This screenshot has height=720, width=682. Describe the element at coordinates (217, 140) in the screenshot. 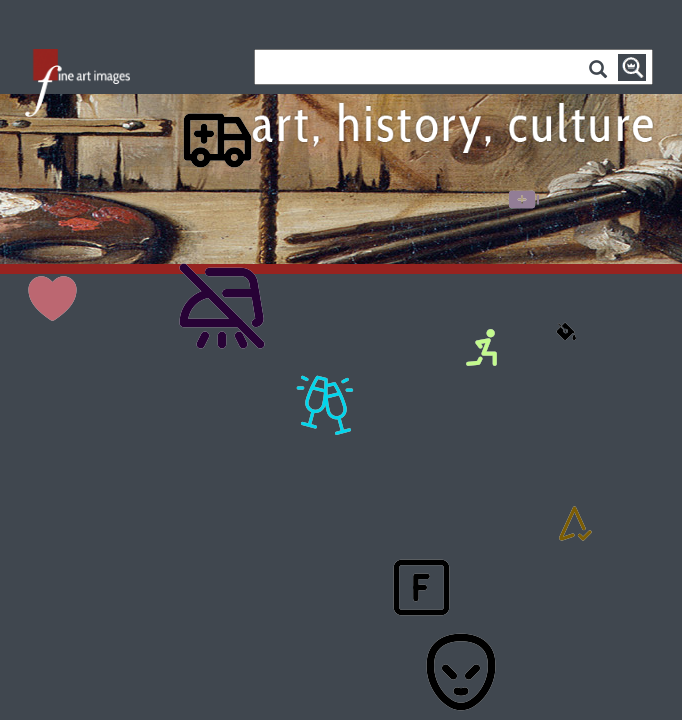

I see `request emergency medical services` at that location.